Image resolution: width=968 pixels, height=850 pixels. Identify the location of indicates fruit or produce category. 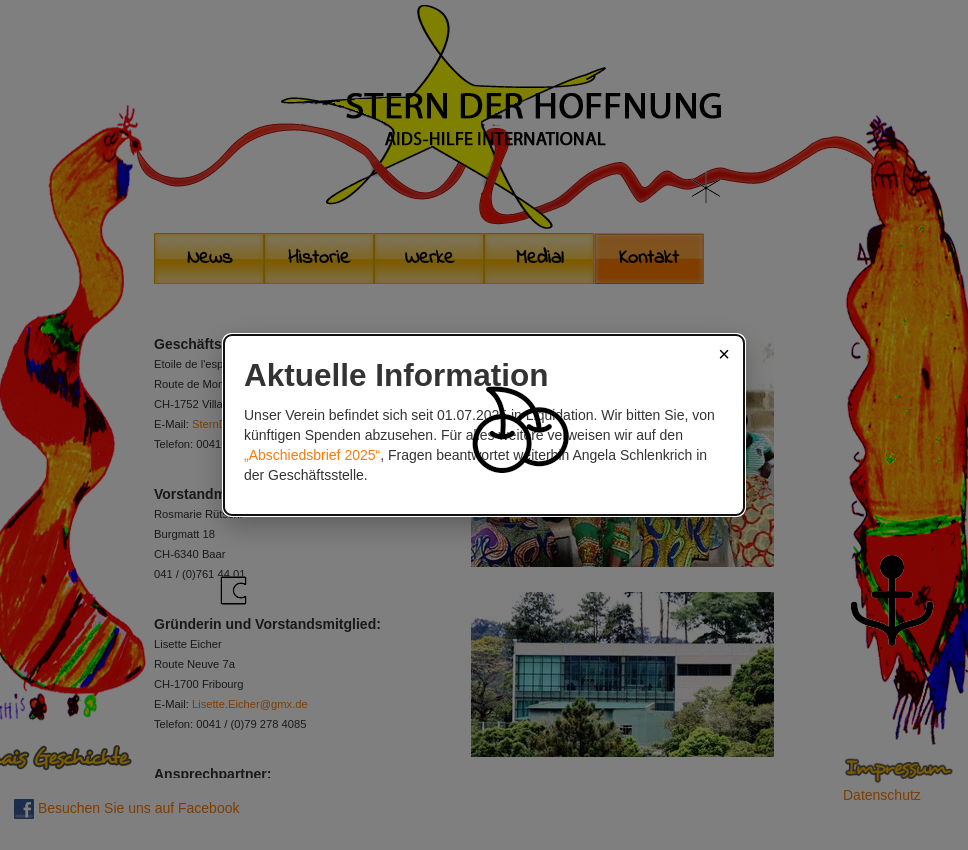
(519, 430).